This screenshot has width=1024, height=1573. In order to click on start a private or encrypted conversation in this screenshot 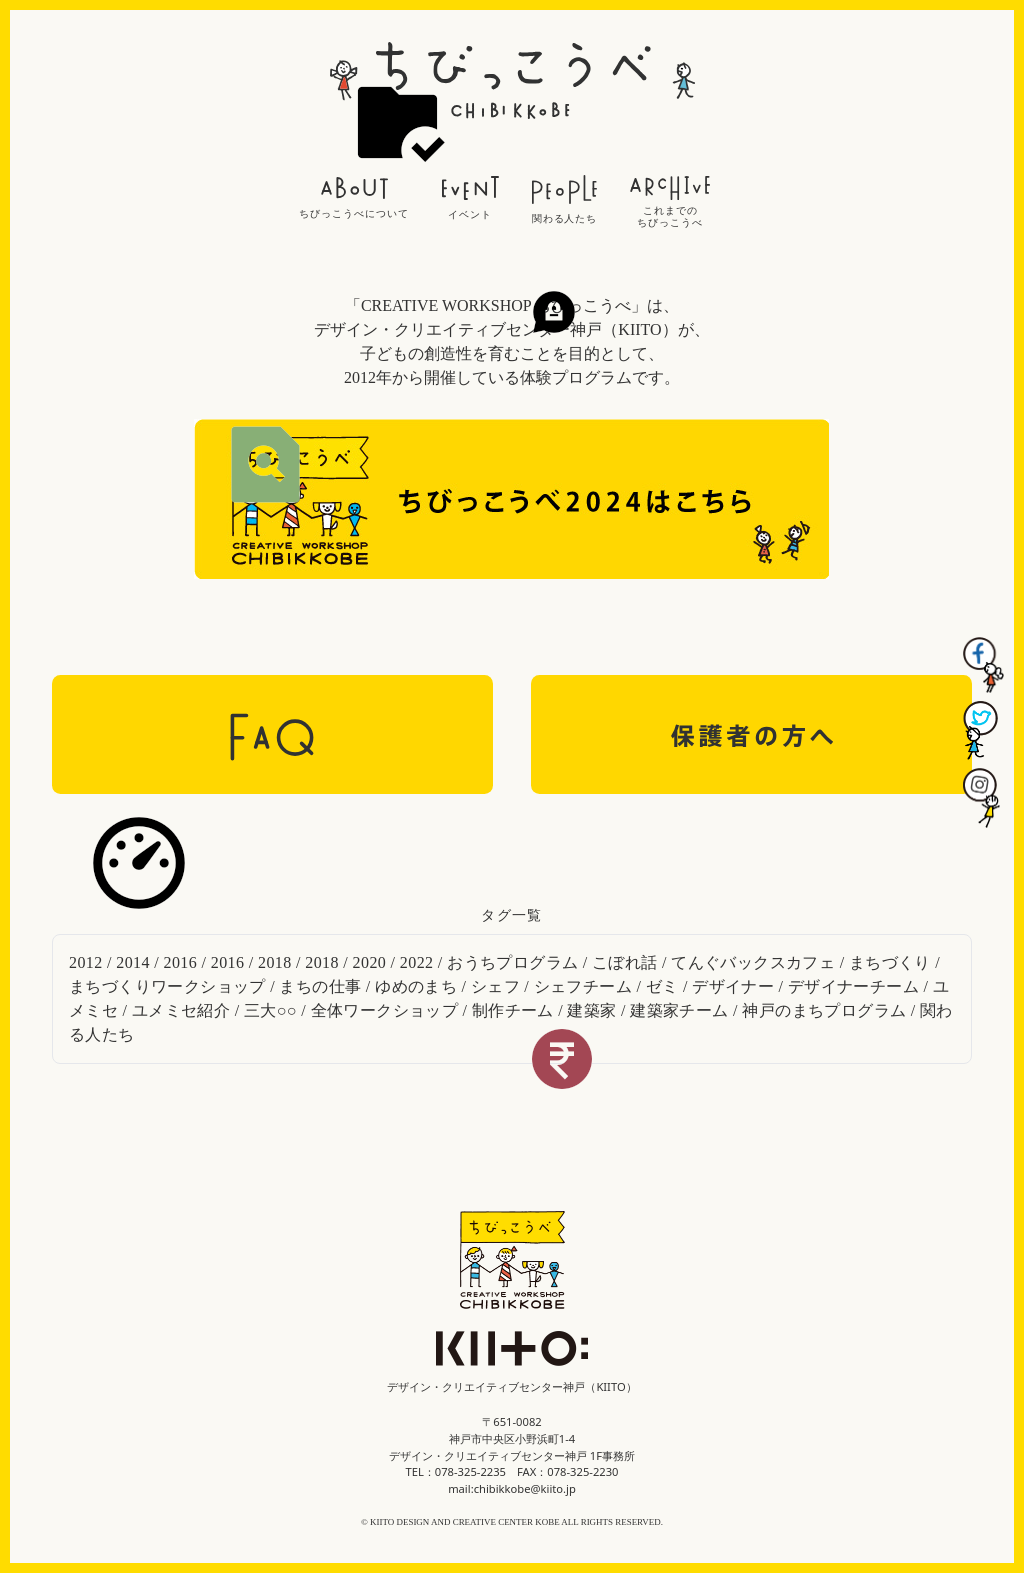, I will do `click(554, 312)`.